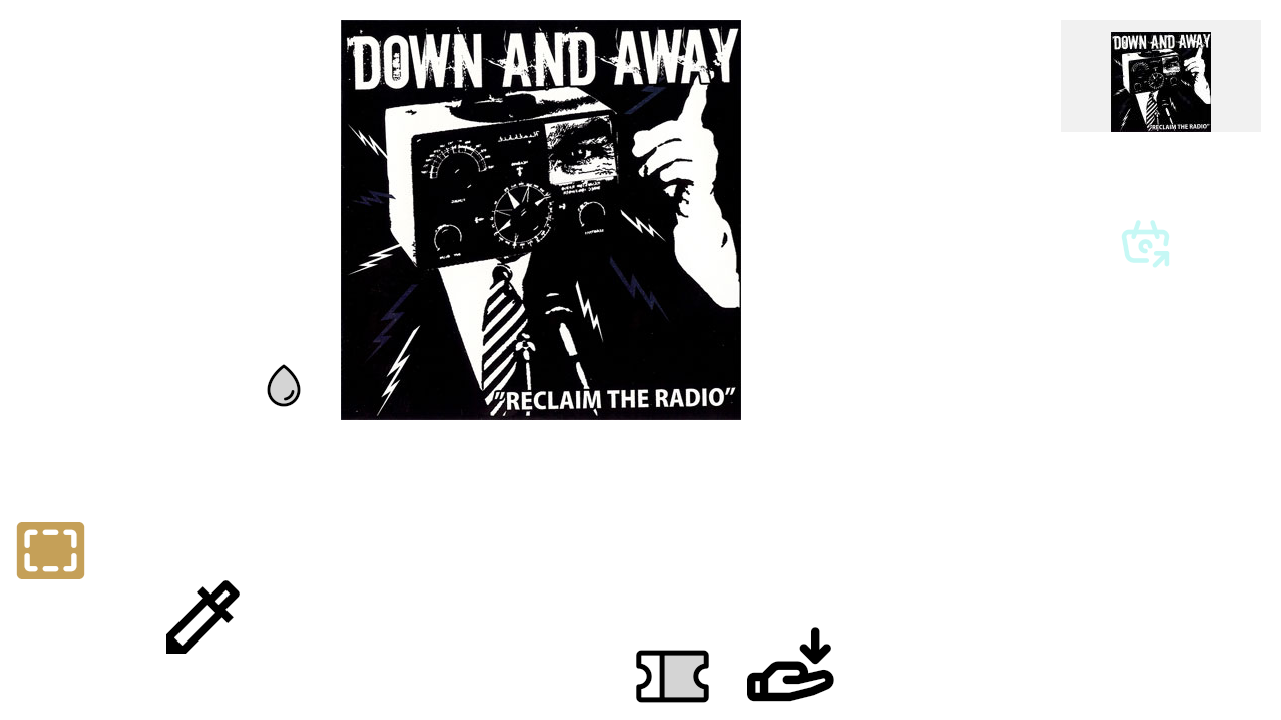  What do you see at coordinates (672, 676) in the screenshot?
I see `view your tickets or passes` at bounding box center [672, 676].